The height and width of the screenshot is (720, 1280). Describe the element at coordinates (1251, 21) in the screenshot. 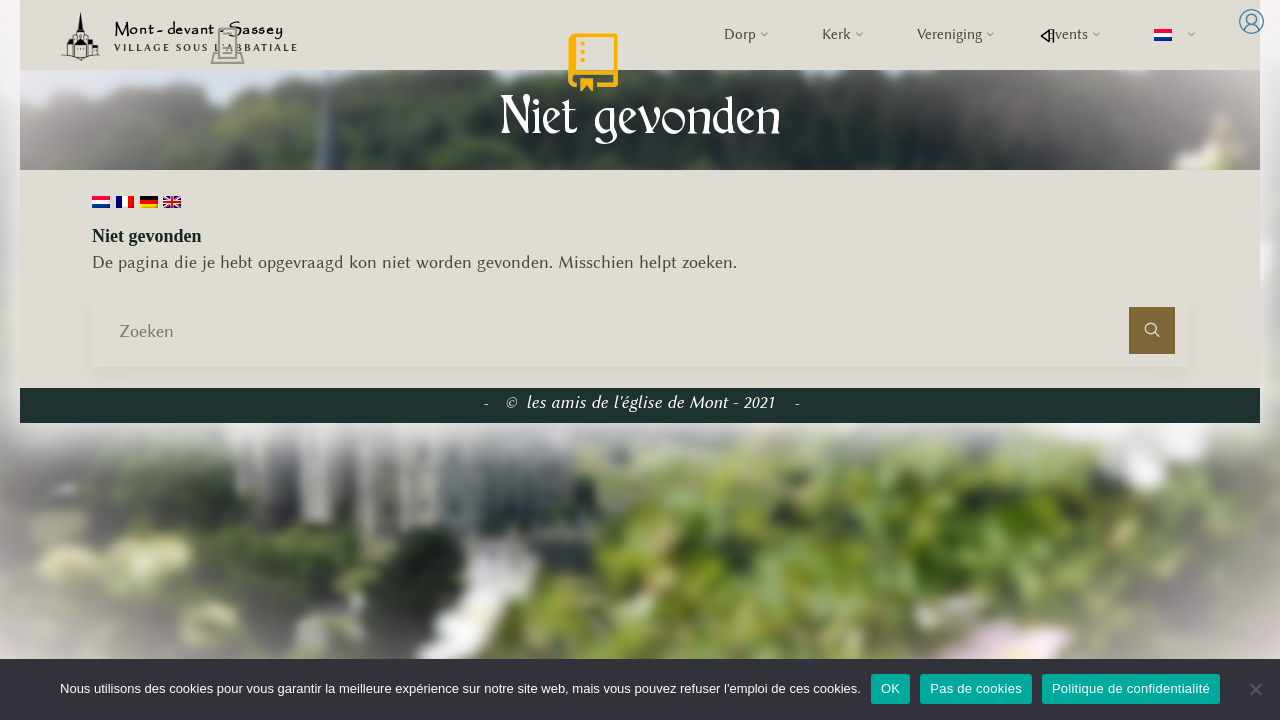

I see `access your account settings` at that location.